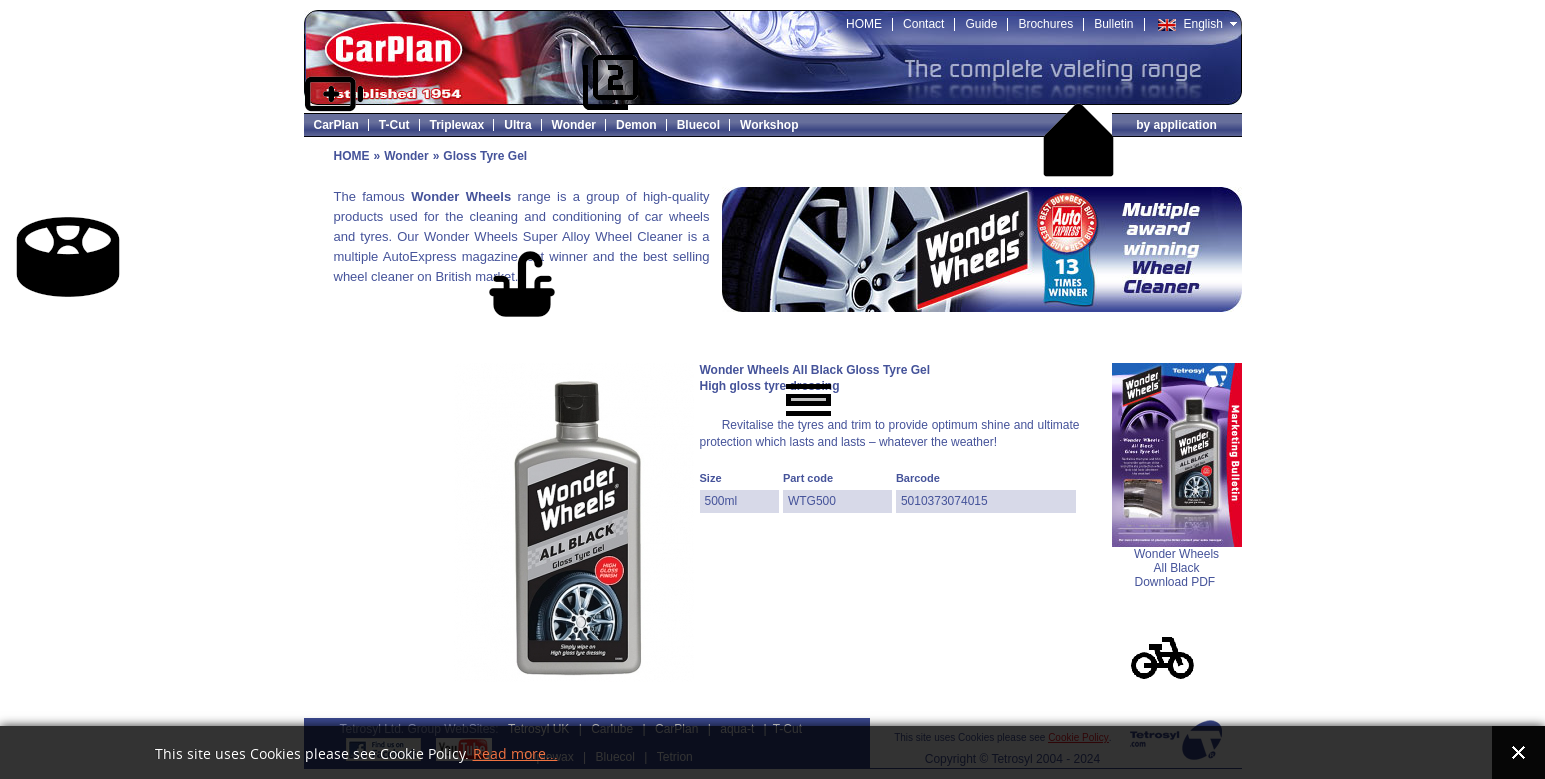 This screenshot has height=779, width=1545. Describe the element at coordinates (68, 257) in the screenshot. I see `access steel drum or percussion sounds` at that location.